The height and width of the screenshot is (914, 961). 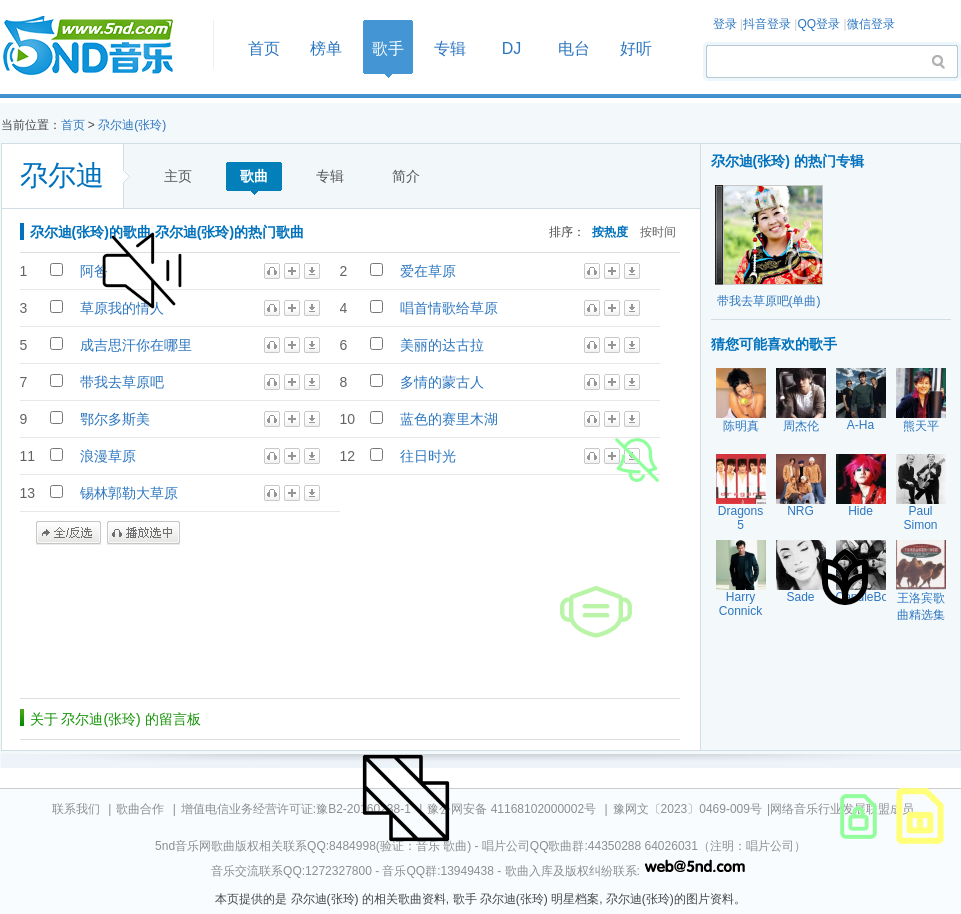 I want to click on manage sim card settings, so click(x=920, y=816).